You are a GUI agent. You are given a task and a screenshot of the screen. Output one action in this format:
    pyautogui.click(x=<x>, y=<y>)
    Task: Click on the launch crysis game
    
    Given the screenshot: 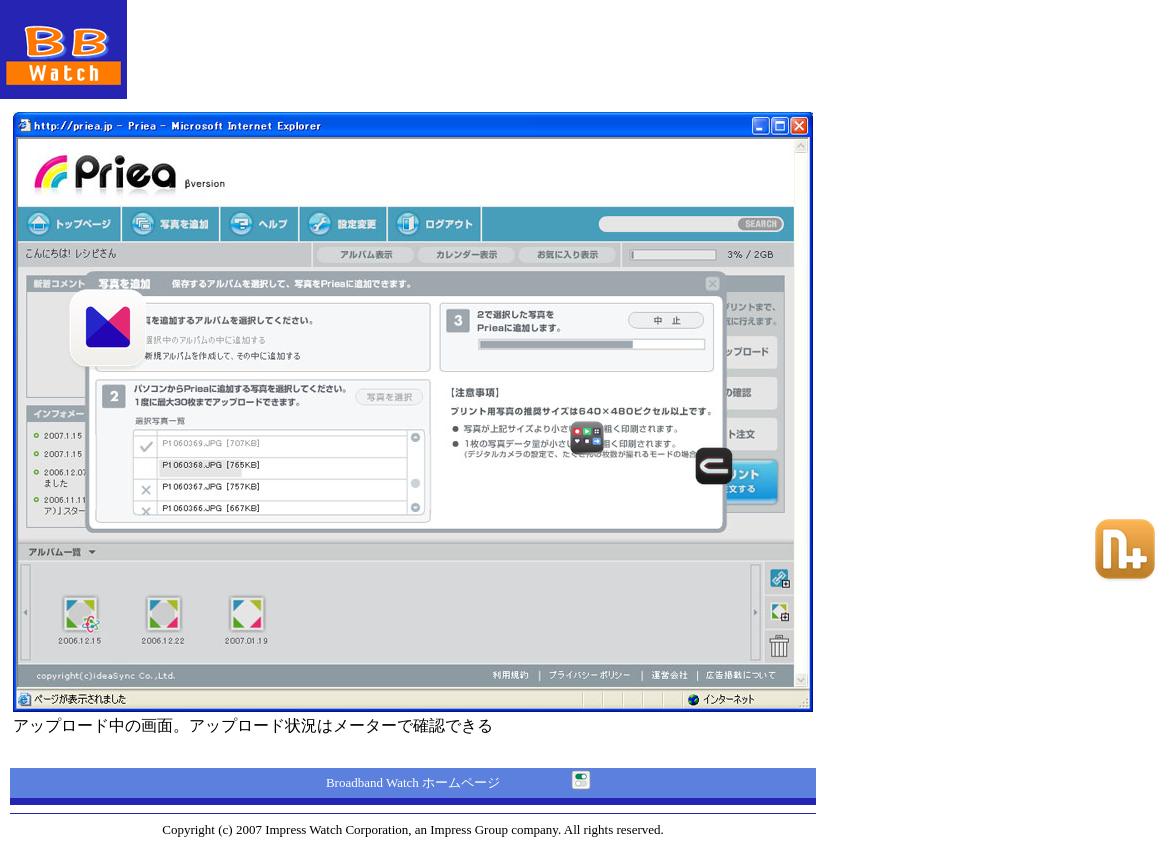 What is the action you would take?
    pyautogui.click(x=714, y=466)
    